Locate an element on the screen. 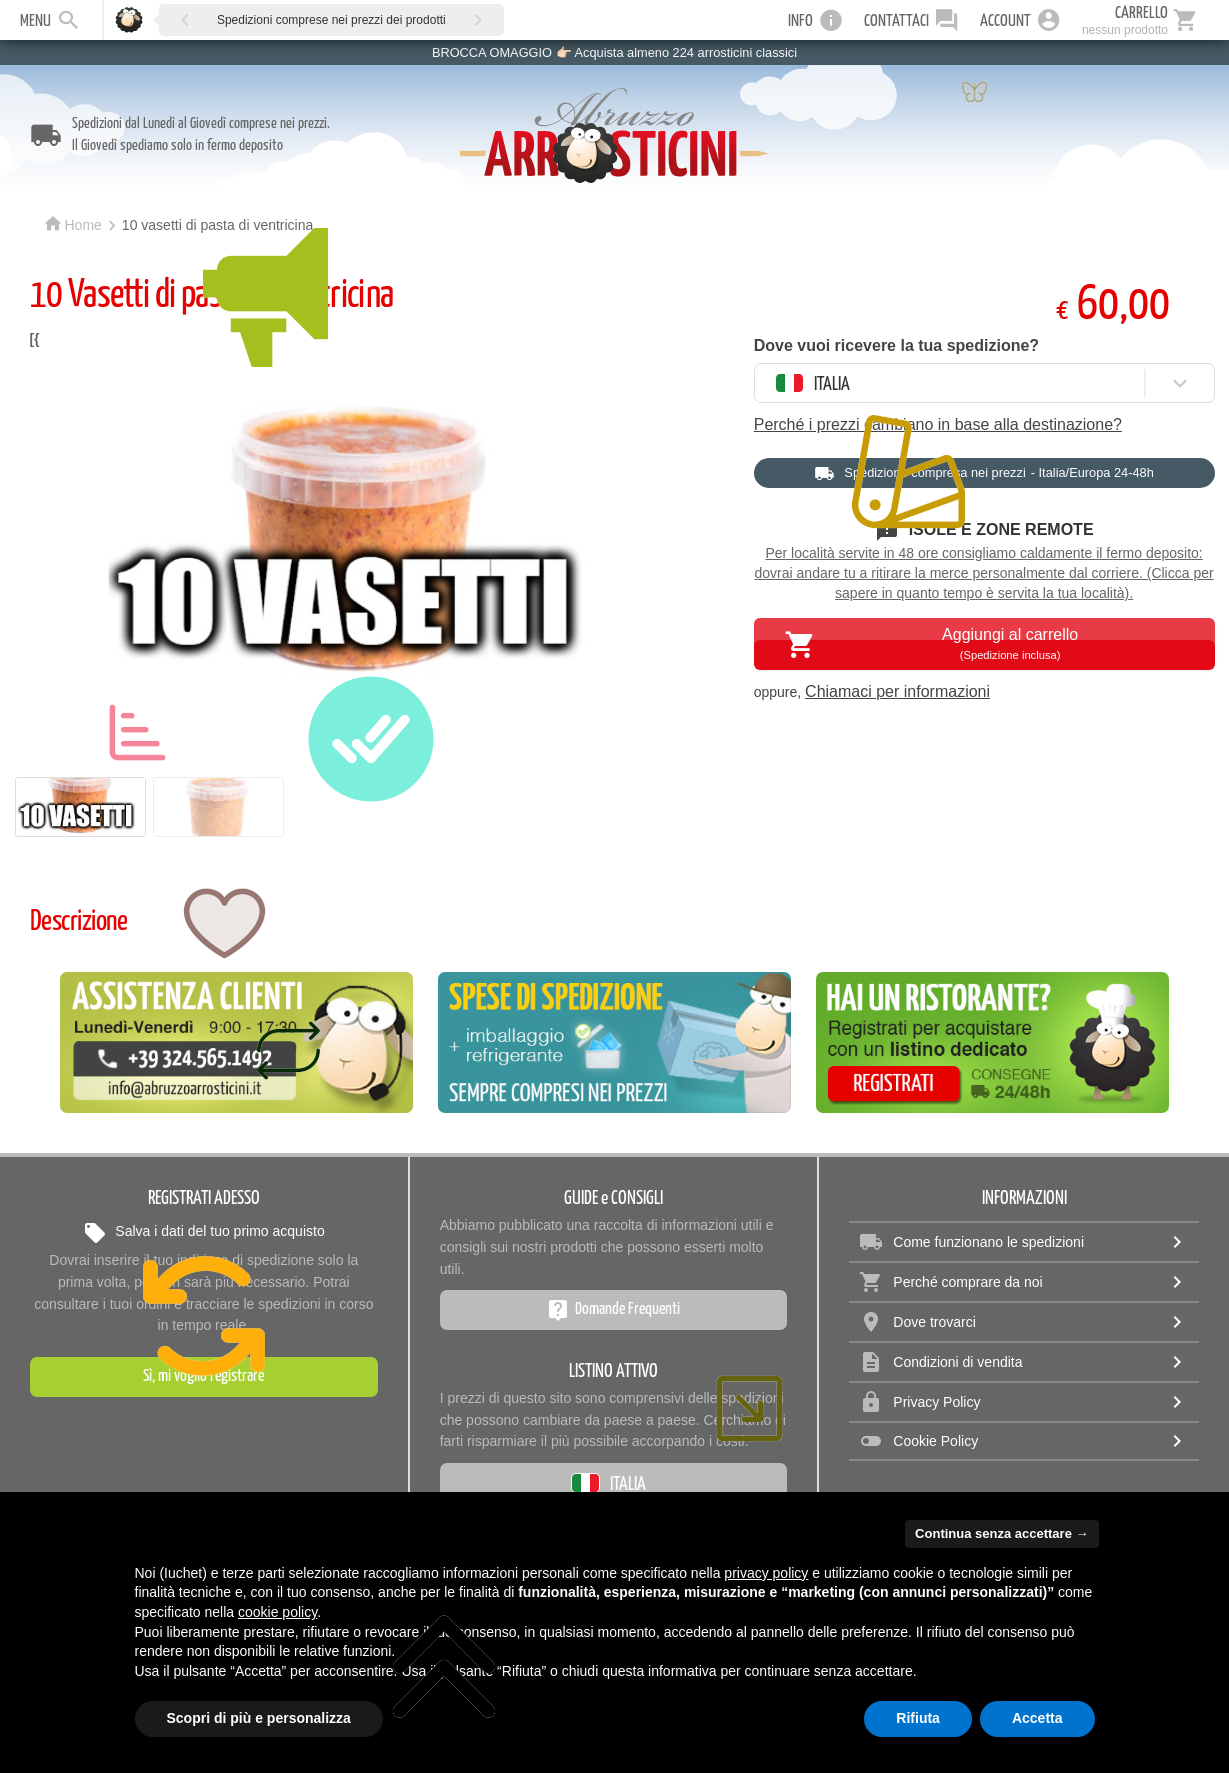 The height and width of the screenshot is (1773, 1229). add to favorites is located at coordinates (224, 920).